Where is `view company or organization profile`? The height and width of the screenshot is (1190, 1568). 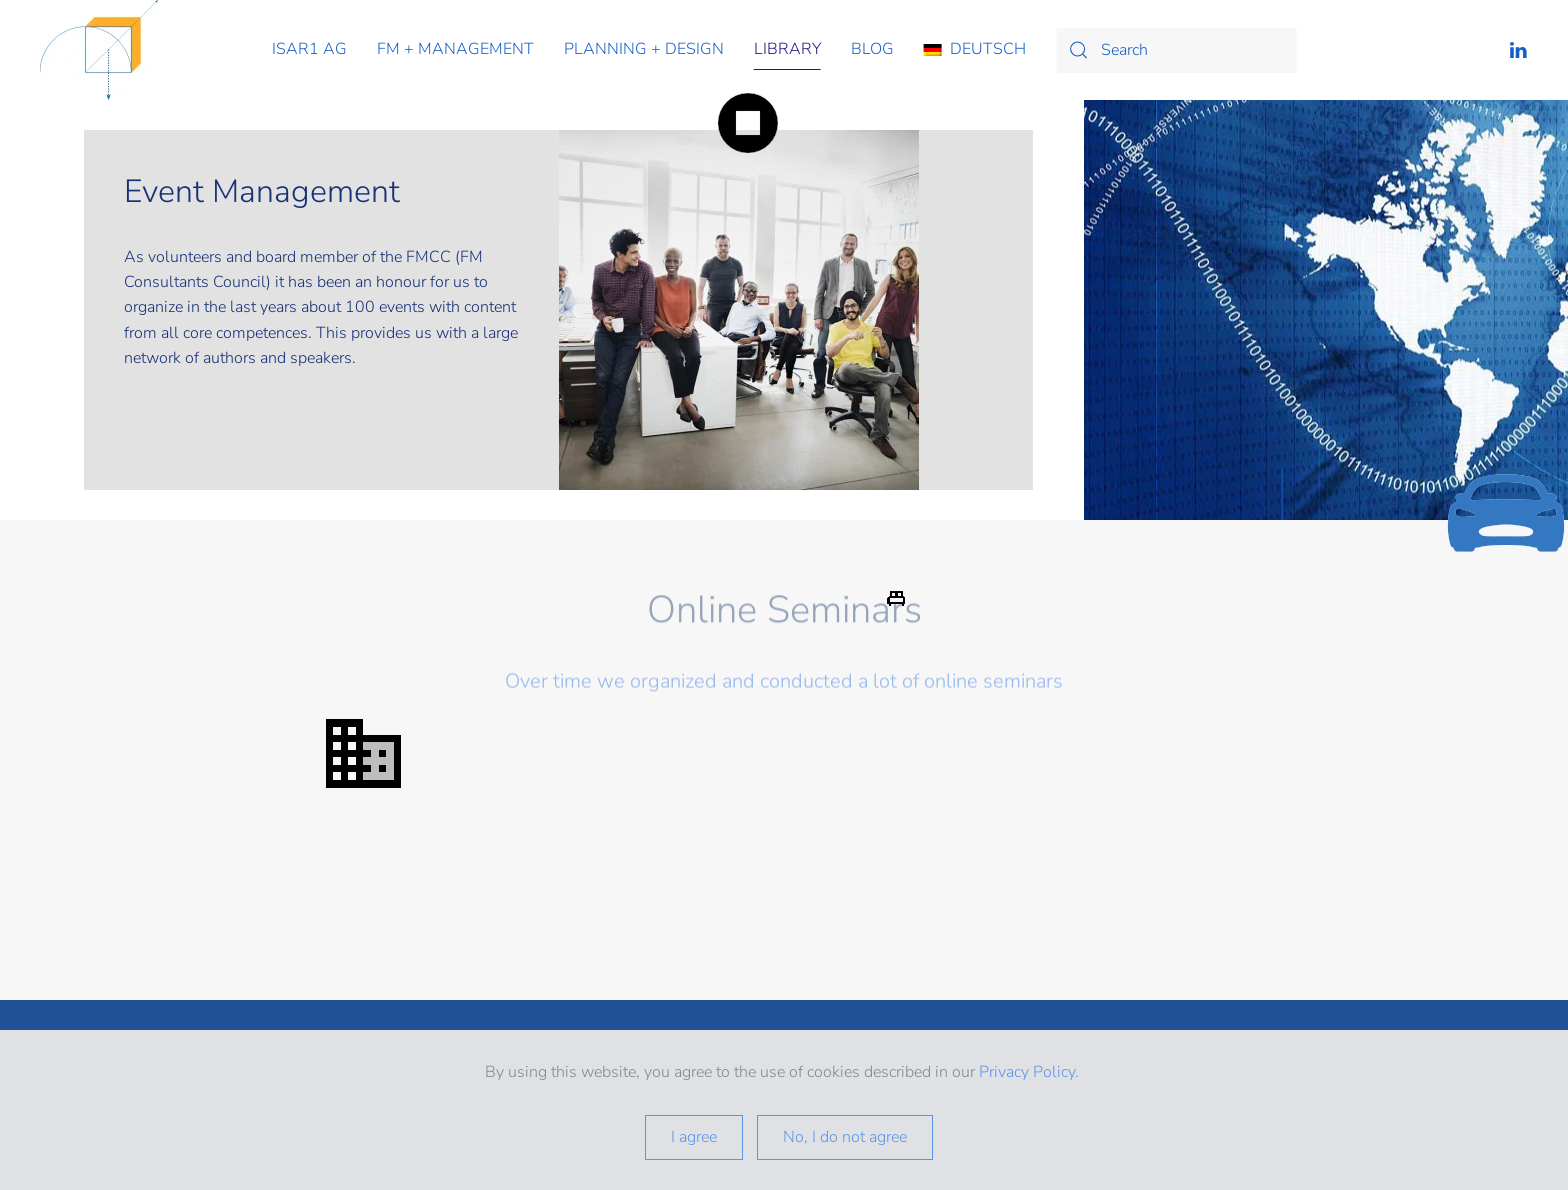
view company or organization profile is located at coordinates (363, 753).